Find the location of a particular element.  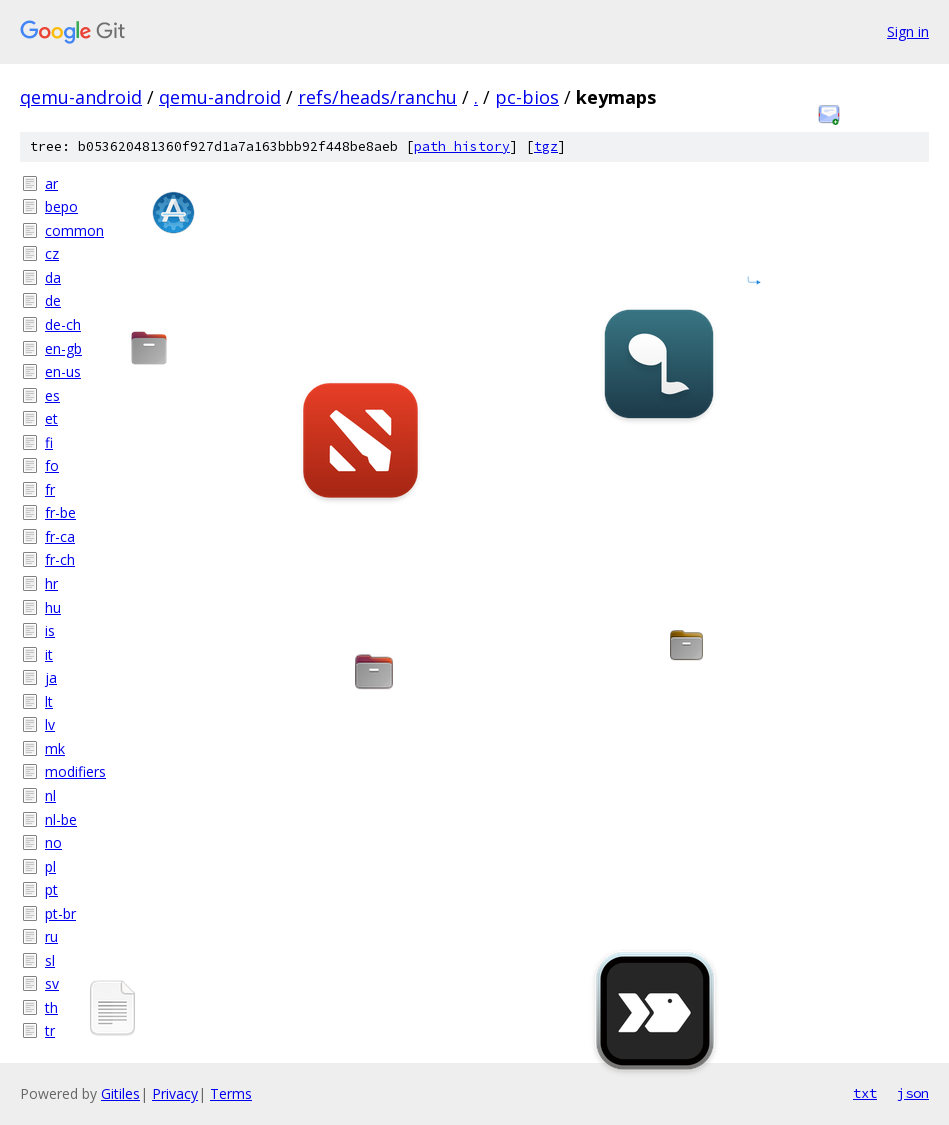

forward an email message is located at coordinates (754, 280).